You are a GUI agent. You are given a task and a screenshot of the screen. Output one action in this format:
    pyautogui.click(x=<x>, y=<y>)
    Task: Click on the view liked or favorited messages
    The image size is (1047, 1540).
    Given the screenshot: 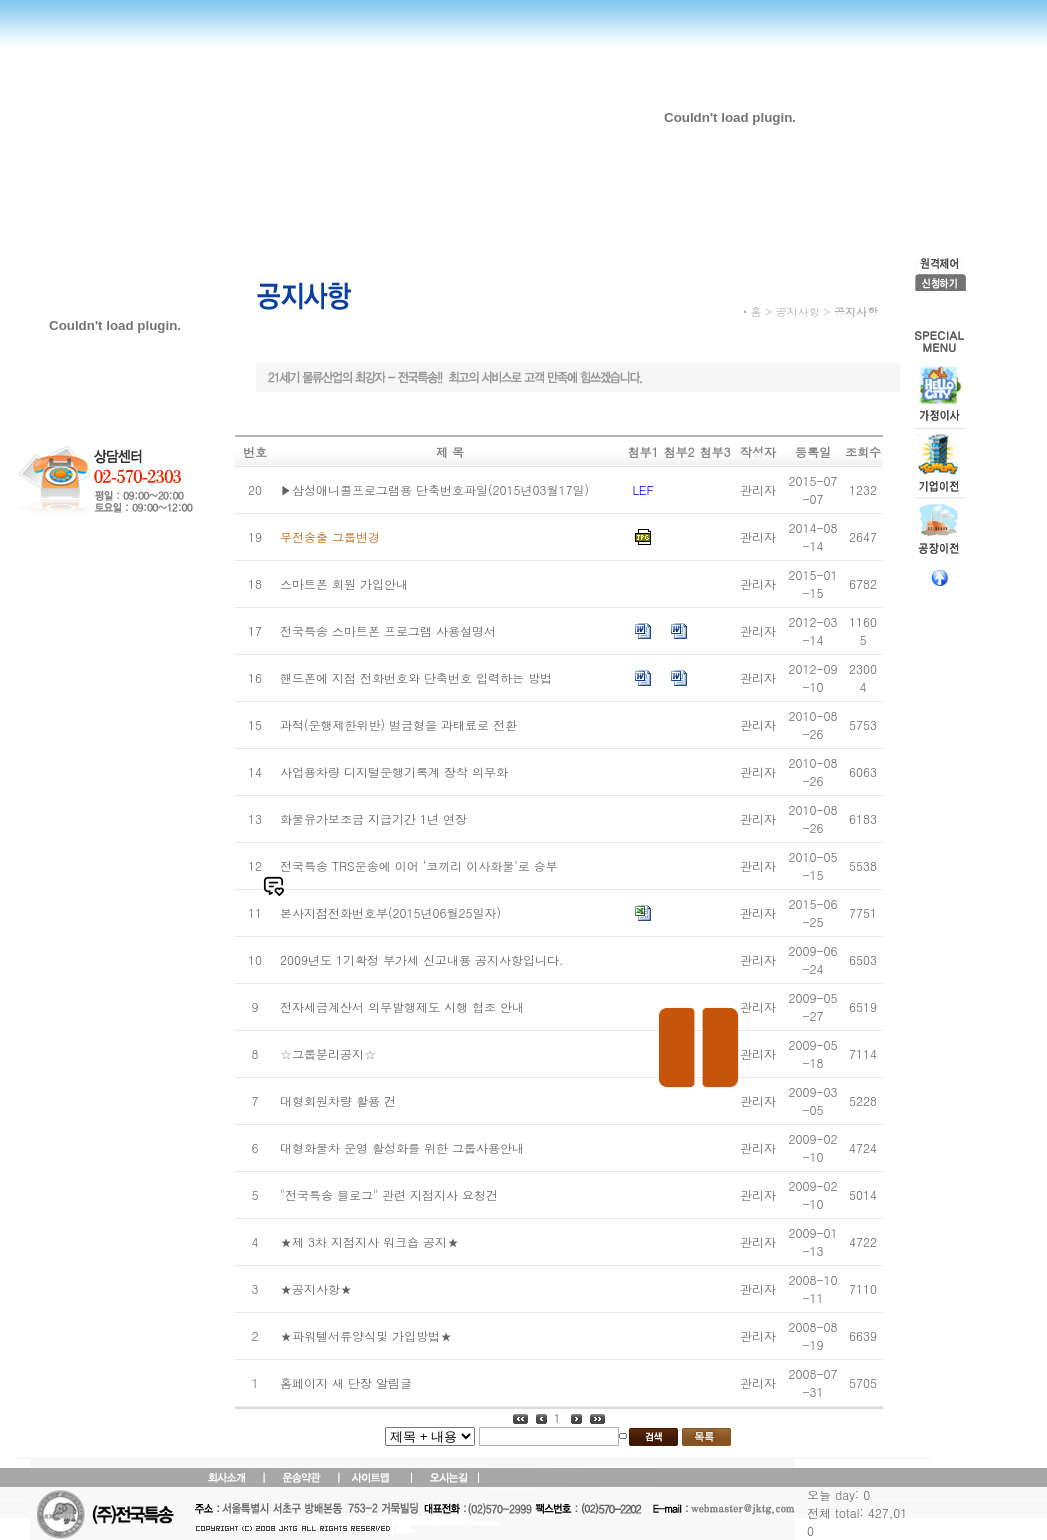 What is the action you would take?
    pyautogui.click(x=273, y=885)
    